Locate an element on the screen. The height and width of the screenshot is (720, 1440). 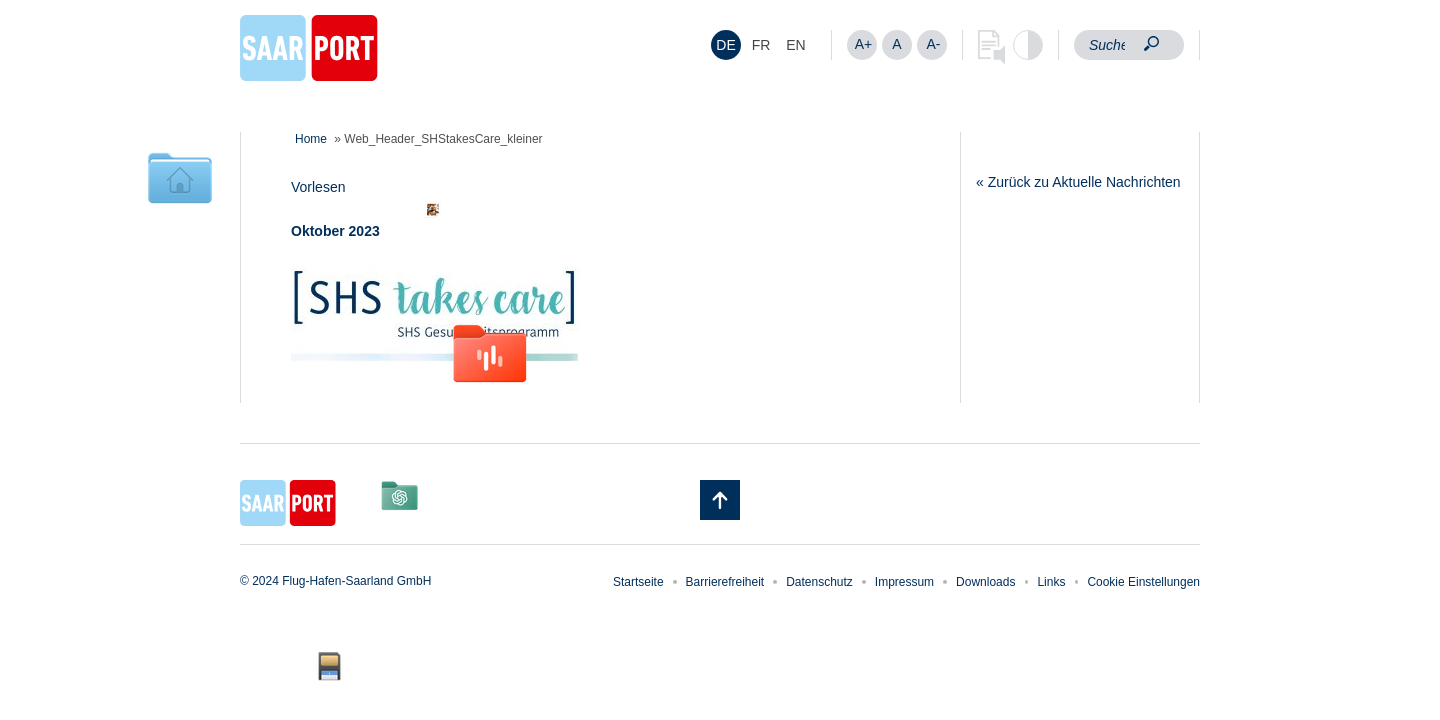
open folder containing ChatGPT-related files is located at coordinates (399, 496).